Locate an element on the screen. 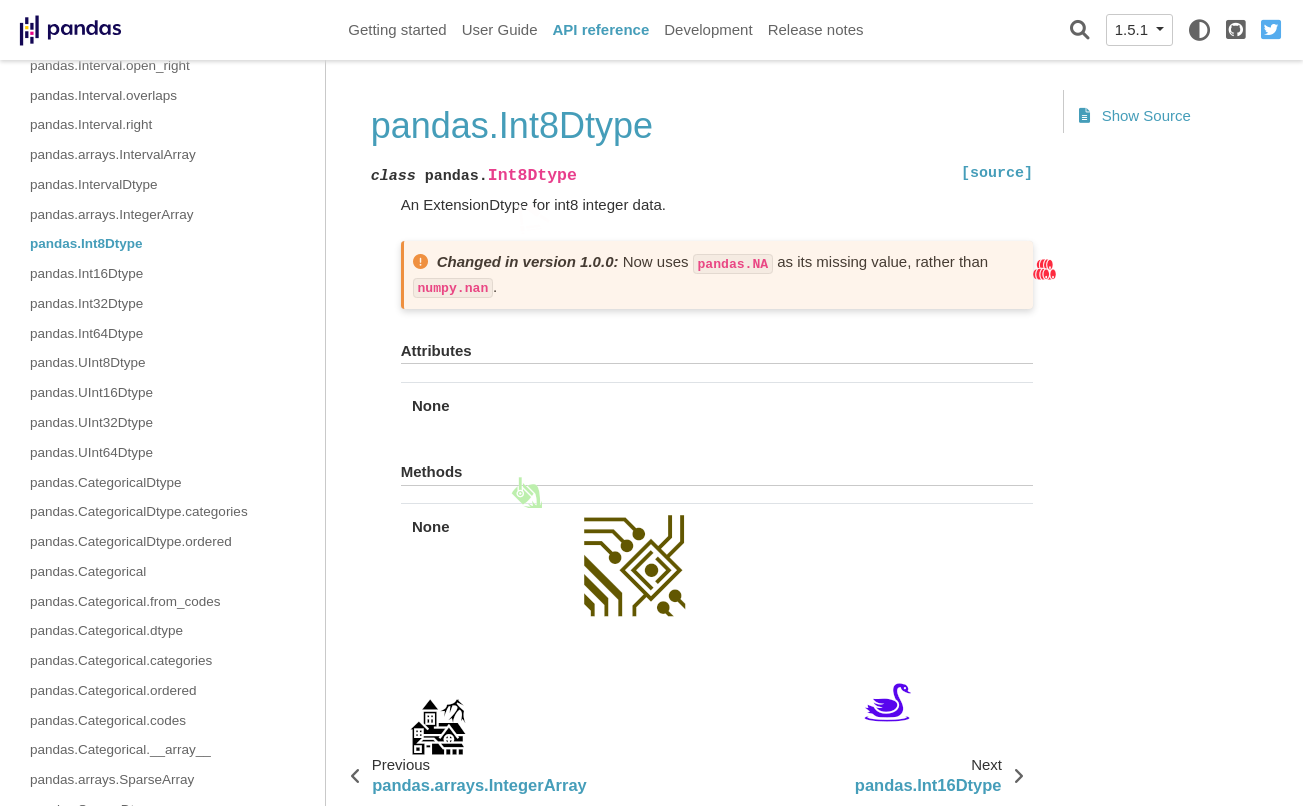  access hardware or system settings is located at coordinates (634, 565).